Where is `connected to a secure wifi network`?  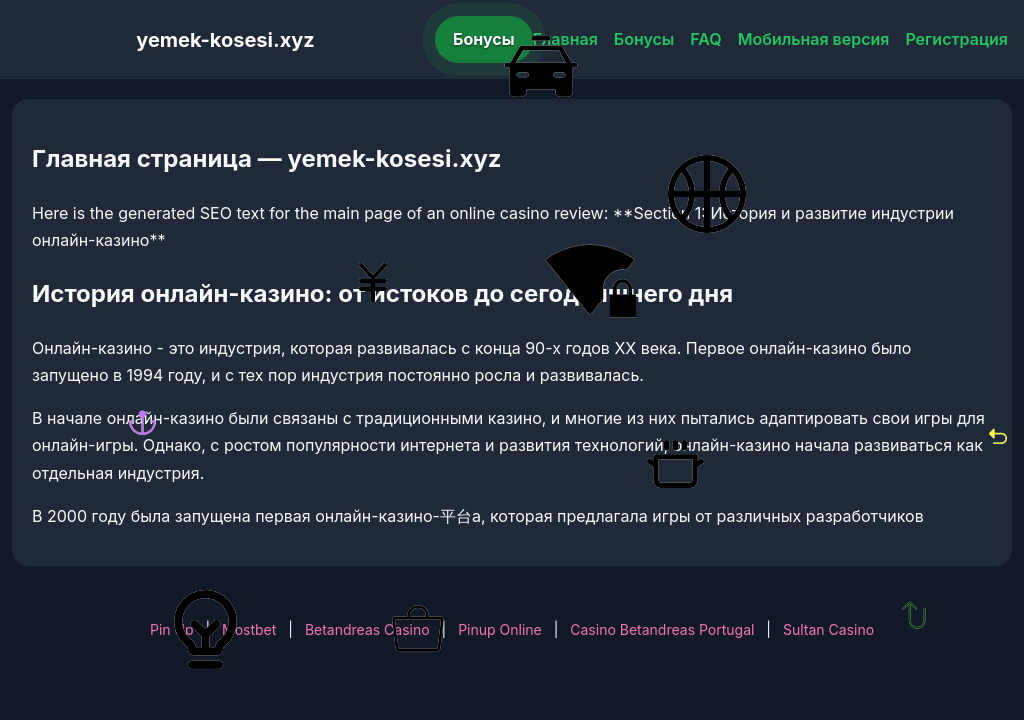 connected to a secure wifi network is located at coordinates (590, 279).